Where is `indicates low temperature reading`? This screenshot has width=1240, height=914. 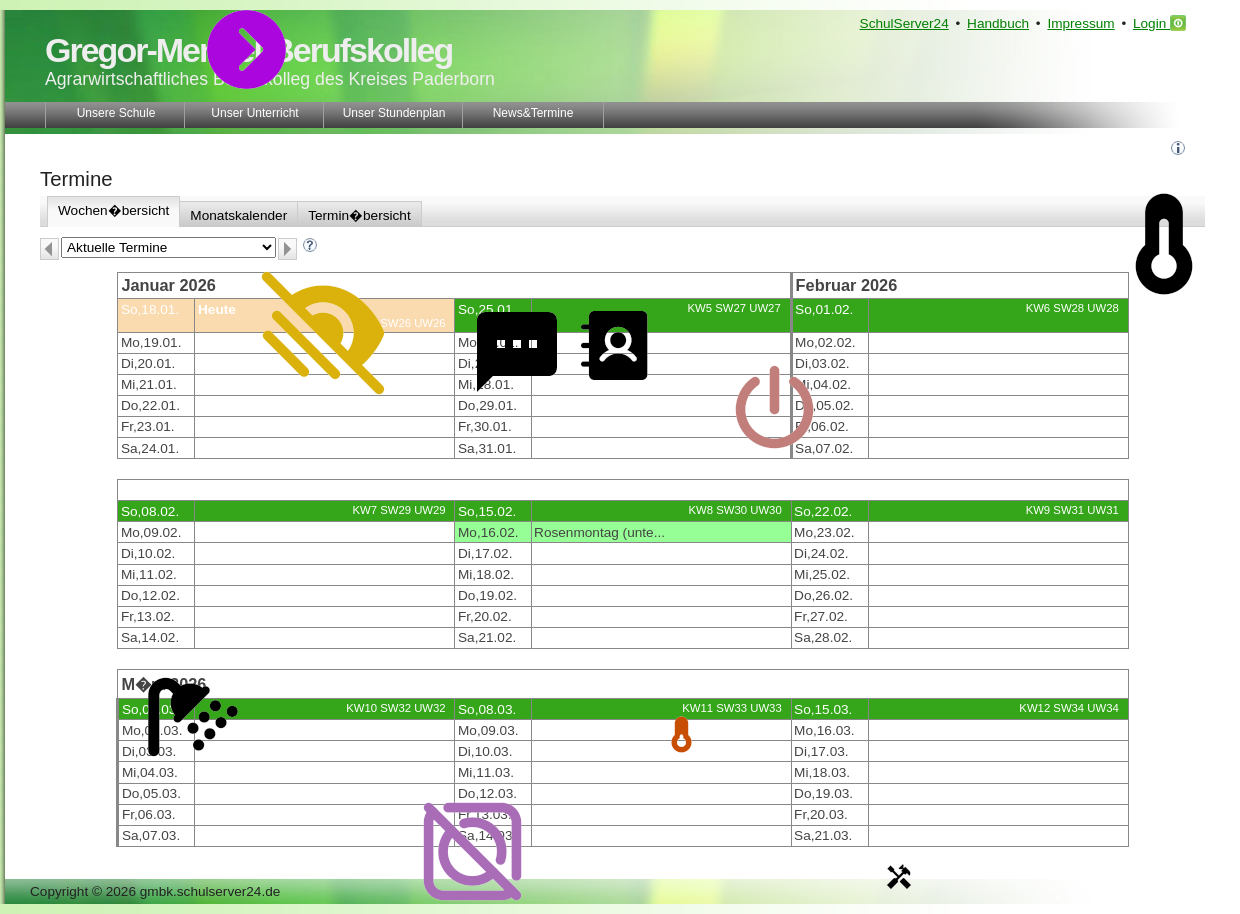 indicates low temperature reading is located at coordinates (681, 734).